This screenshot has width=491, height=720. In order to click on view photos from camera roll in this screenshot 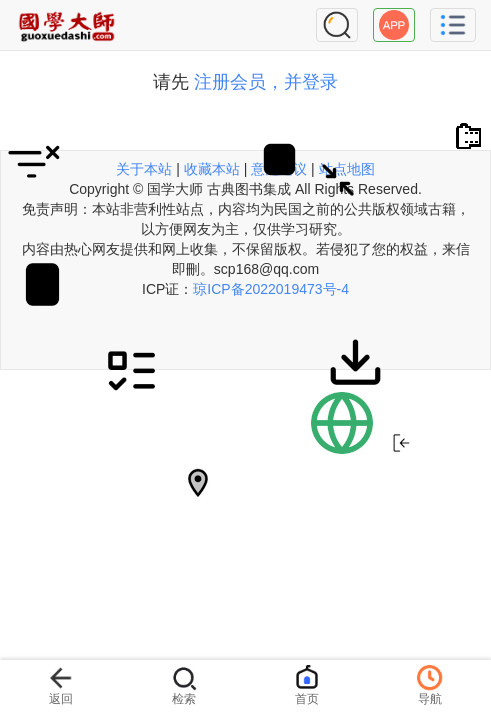, I will do `click(469, 137)`.